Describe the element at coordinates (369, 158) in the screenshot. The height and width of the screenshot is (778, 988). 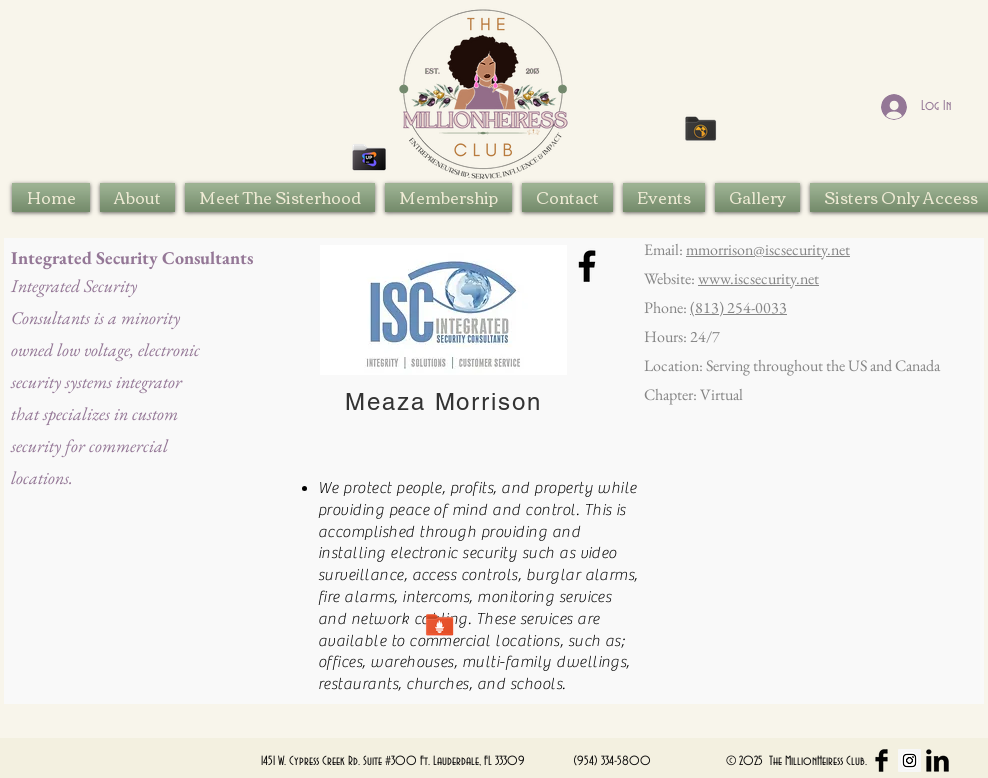
I see `open jetbrains upsource project folder` at that location.